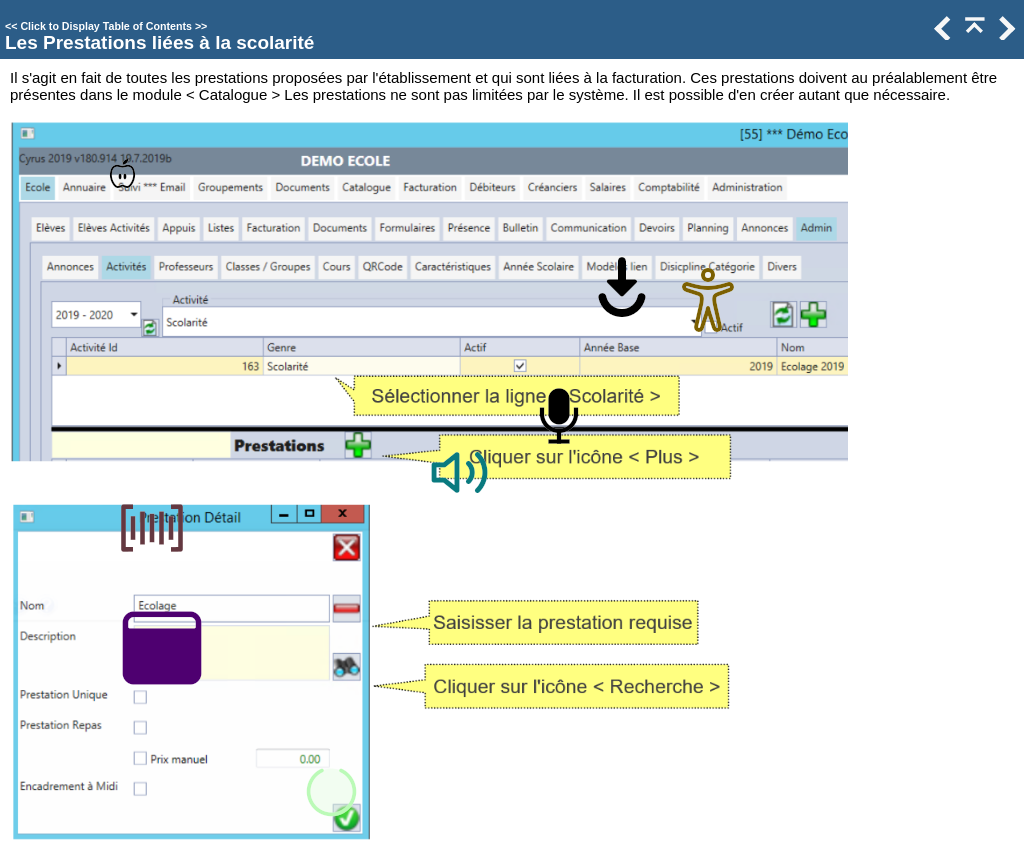 The height and width of the screenshot is (854, 1024). Describe the element at coordinates (122, 173) in the screenshot. I see `view nutrition information` at that location.